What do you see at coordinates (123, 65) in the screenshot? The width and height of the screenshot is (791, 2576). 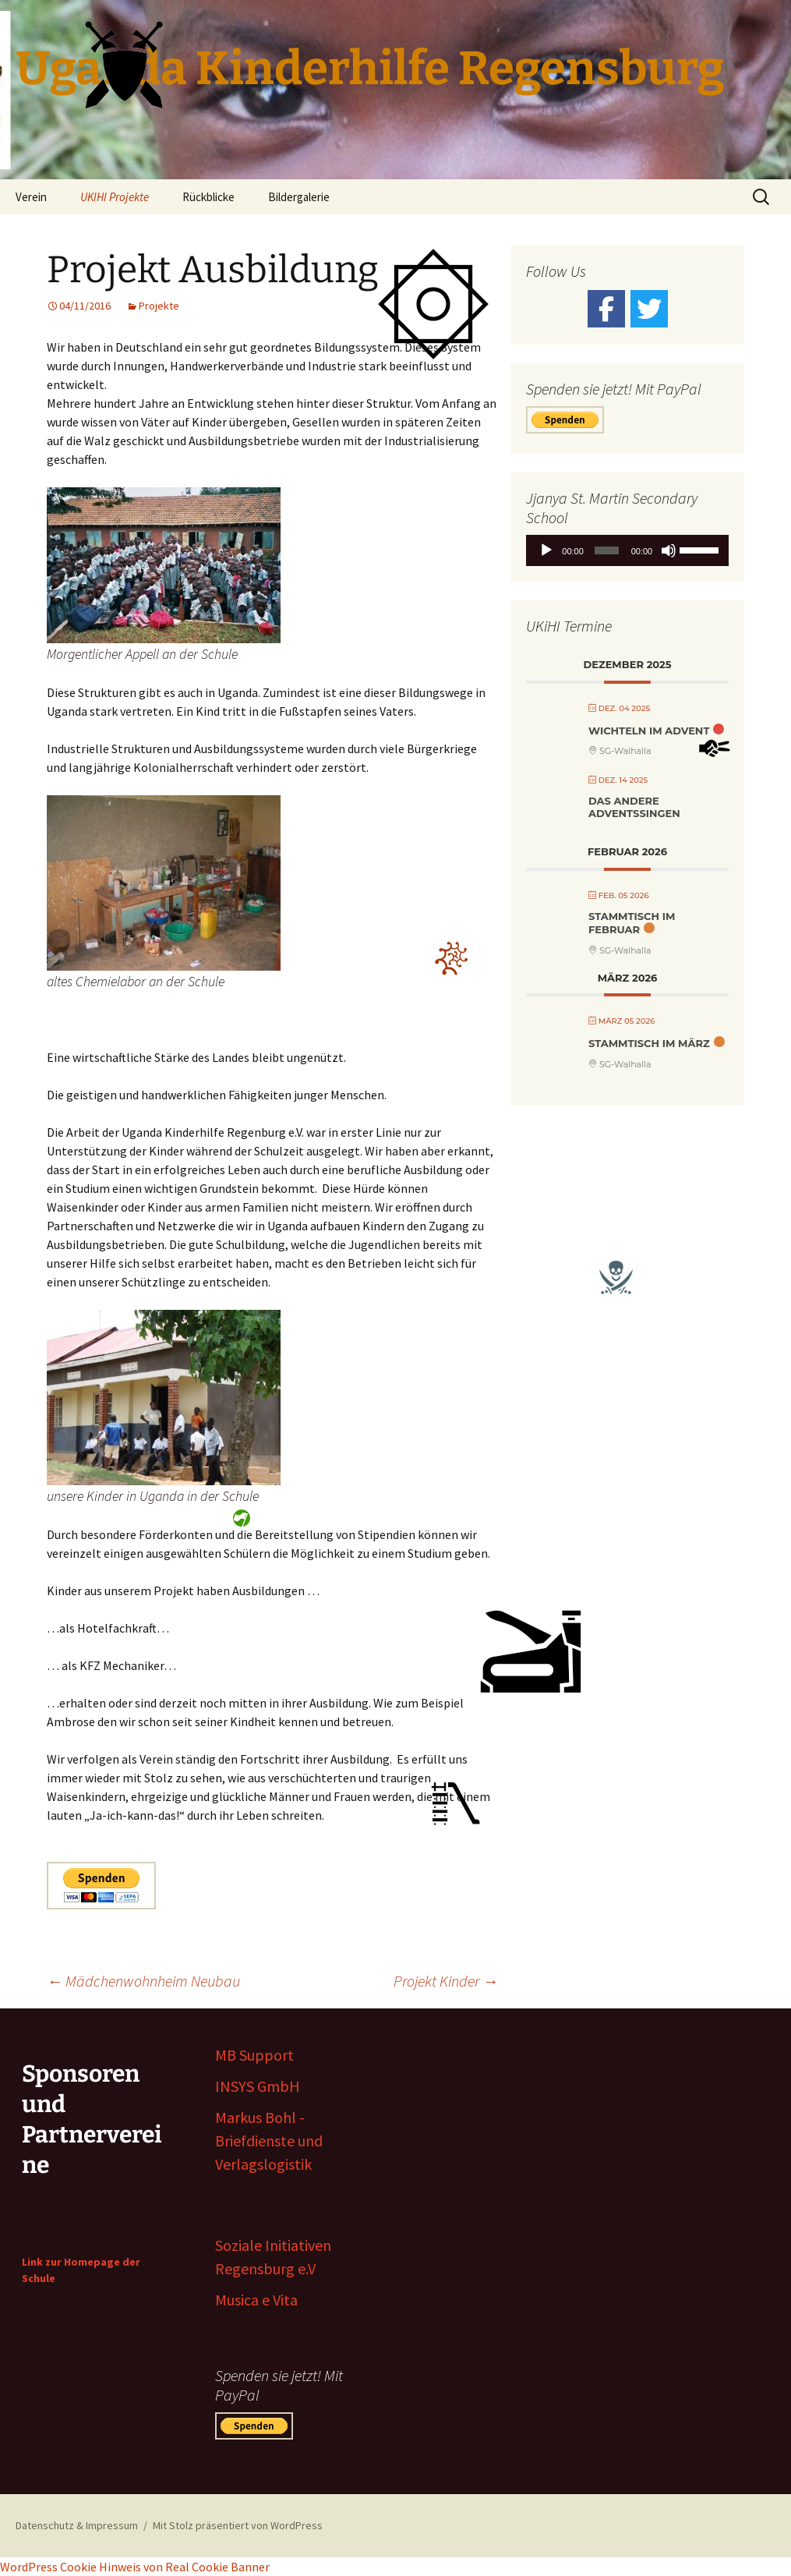 I see `access combat or battle features` at bounding box center [123, 65].